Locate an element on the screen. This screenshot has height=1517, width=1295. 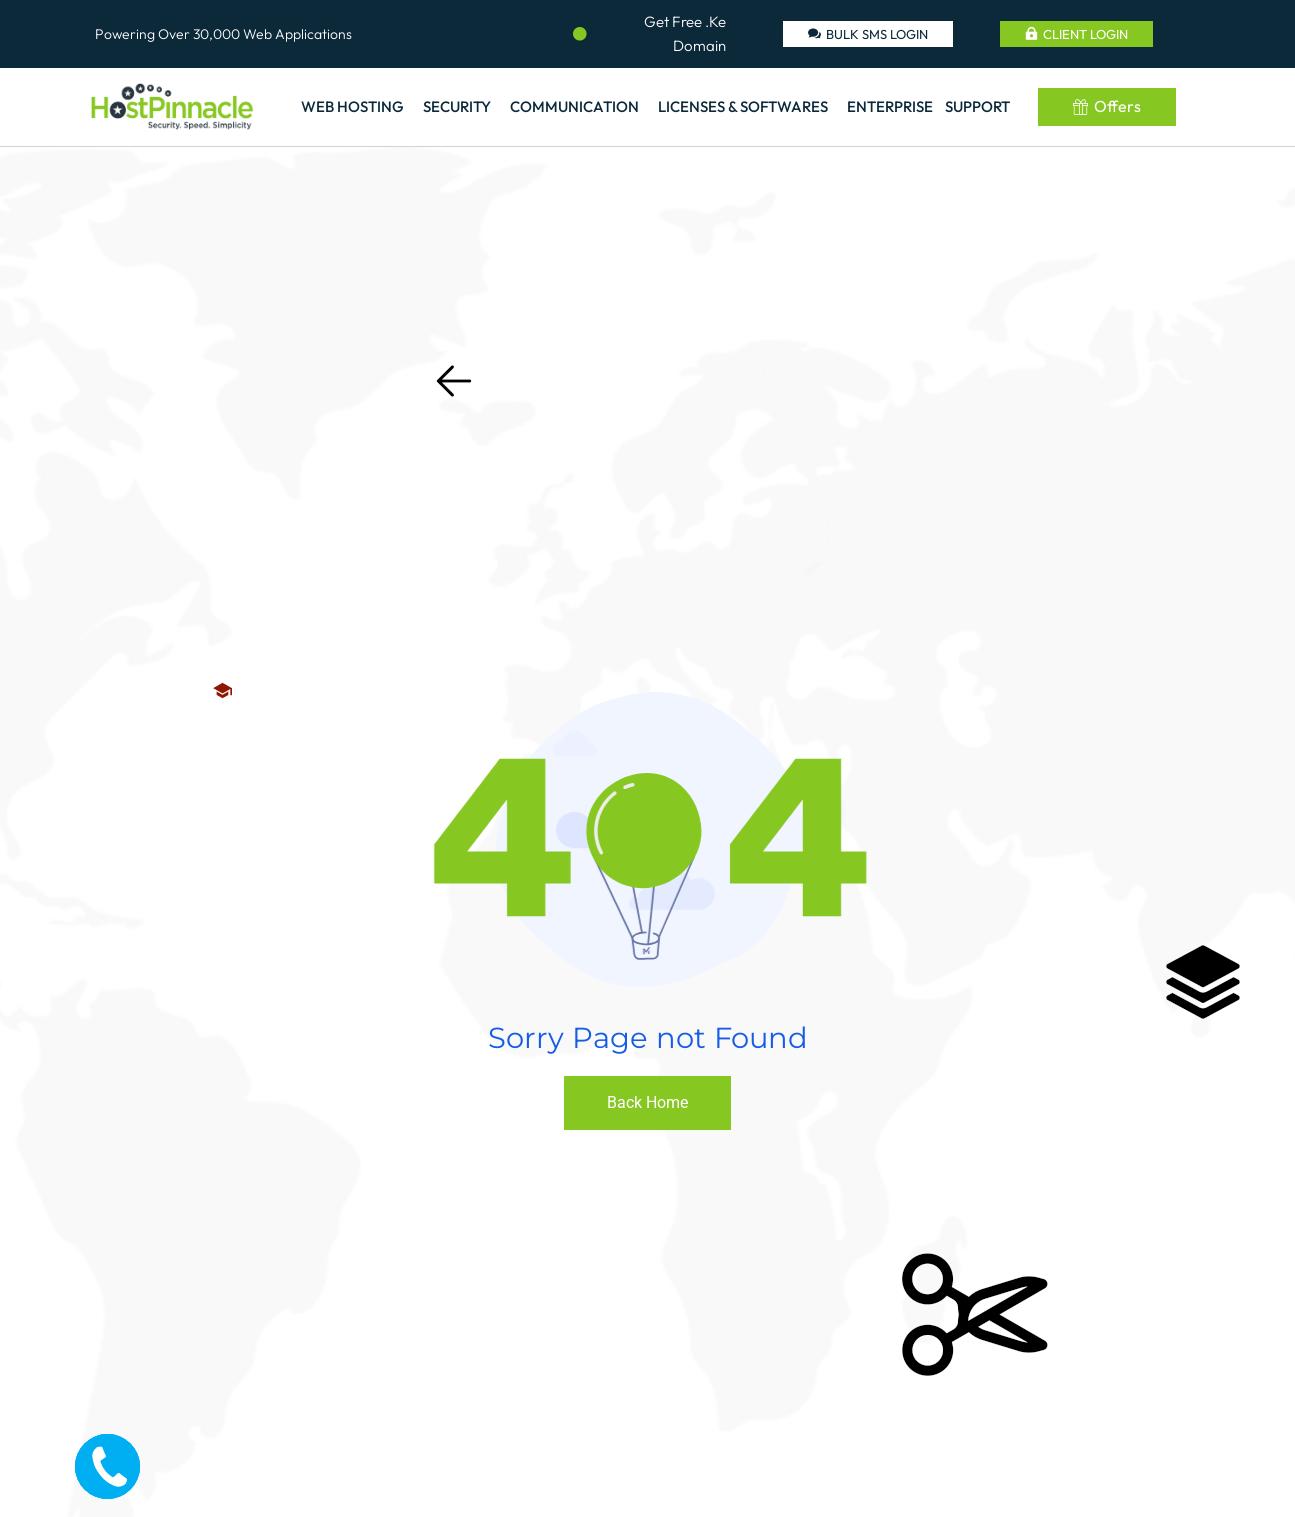
access education or school-related features is located at coordinates (222, 690).